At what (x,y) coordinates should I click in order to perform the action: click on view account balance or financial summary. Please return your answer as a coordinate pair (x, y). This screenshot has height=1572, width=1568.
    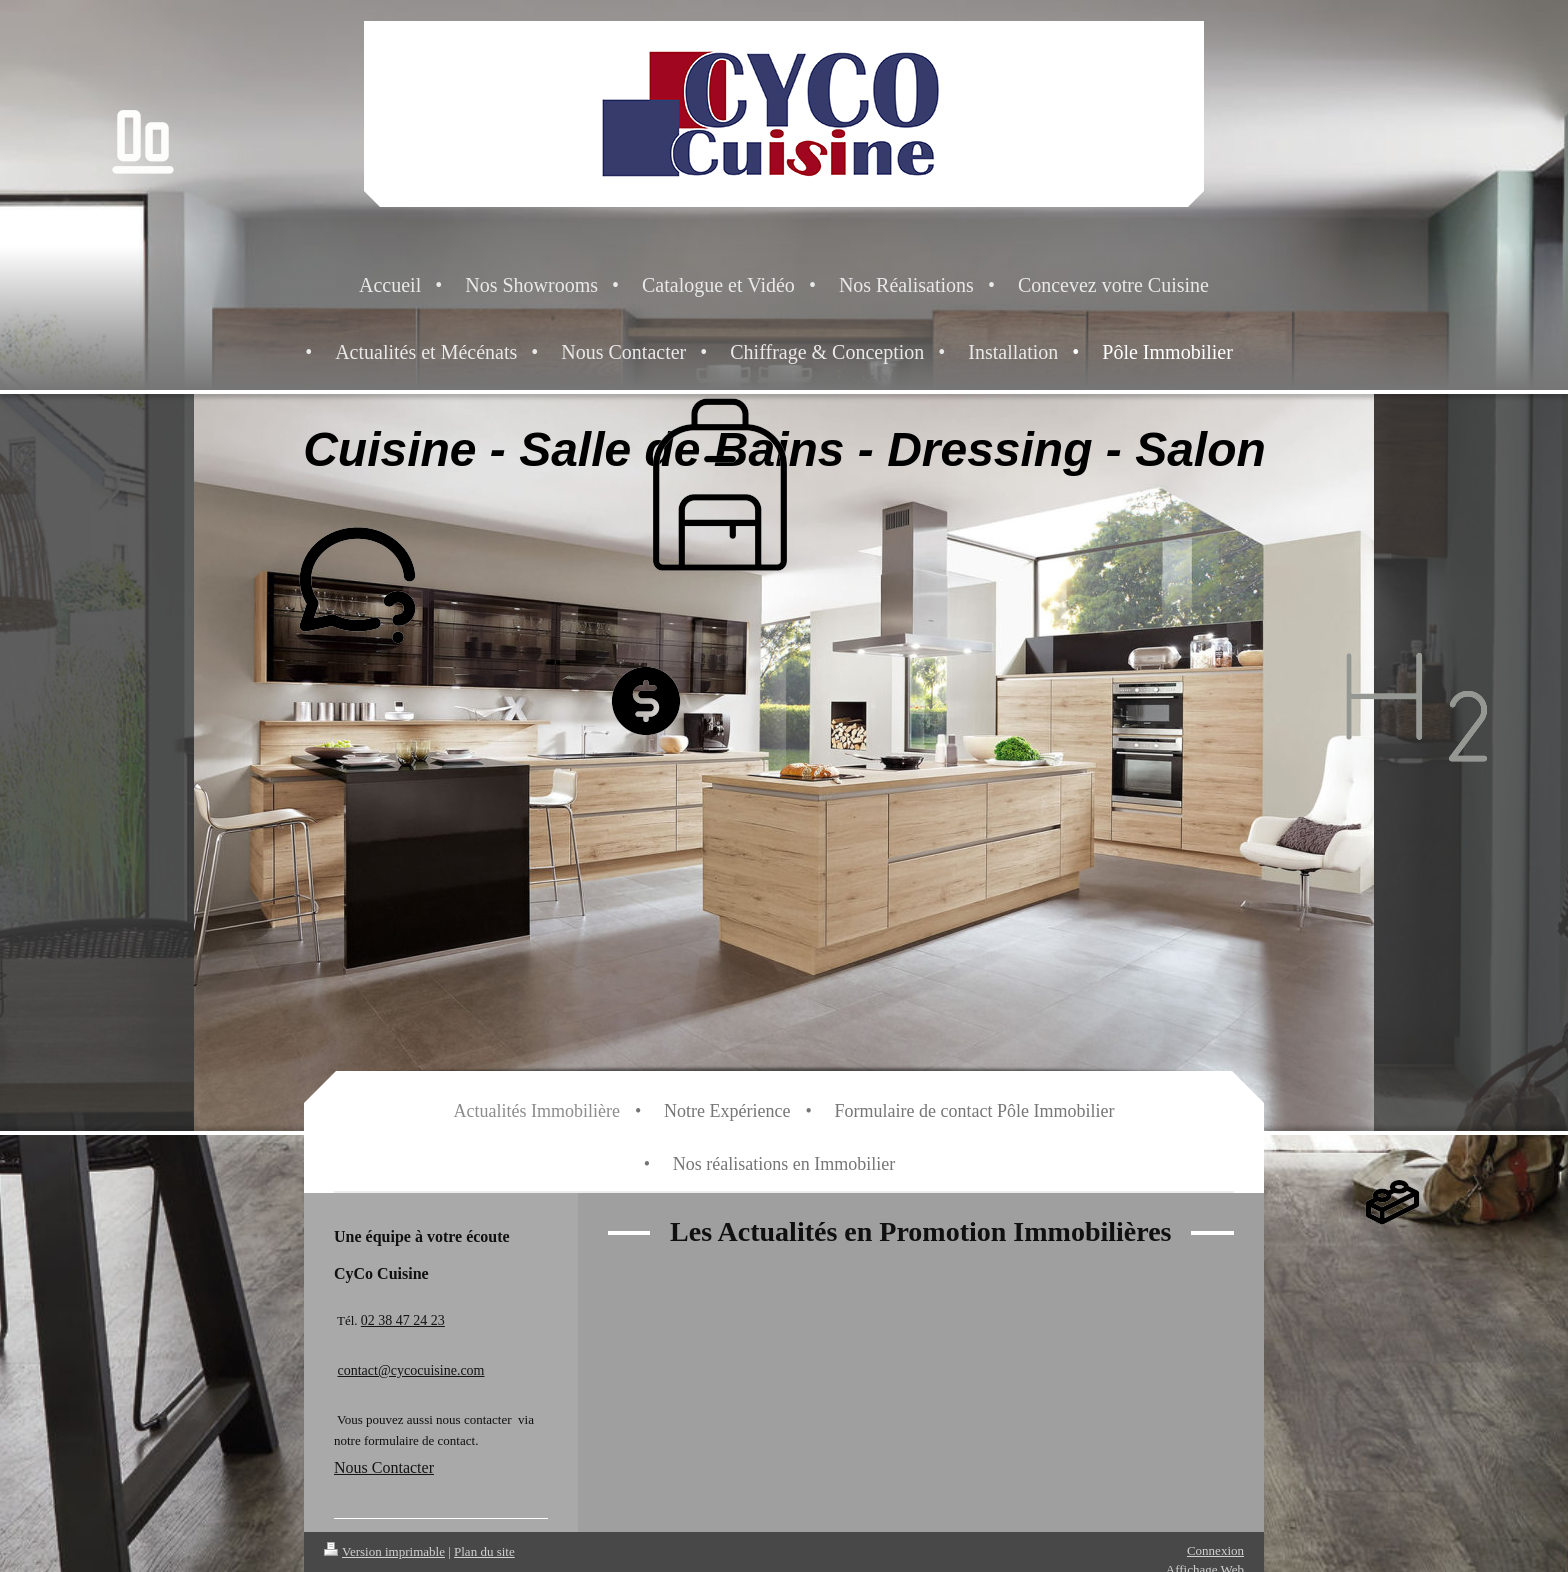
    Looking at the image, I should click on (646, 701).